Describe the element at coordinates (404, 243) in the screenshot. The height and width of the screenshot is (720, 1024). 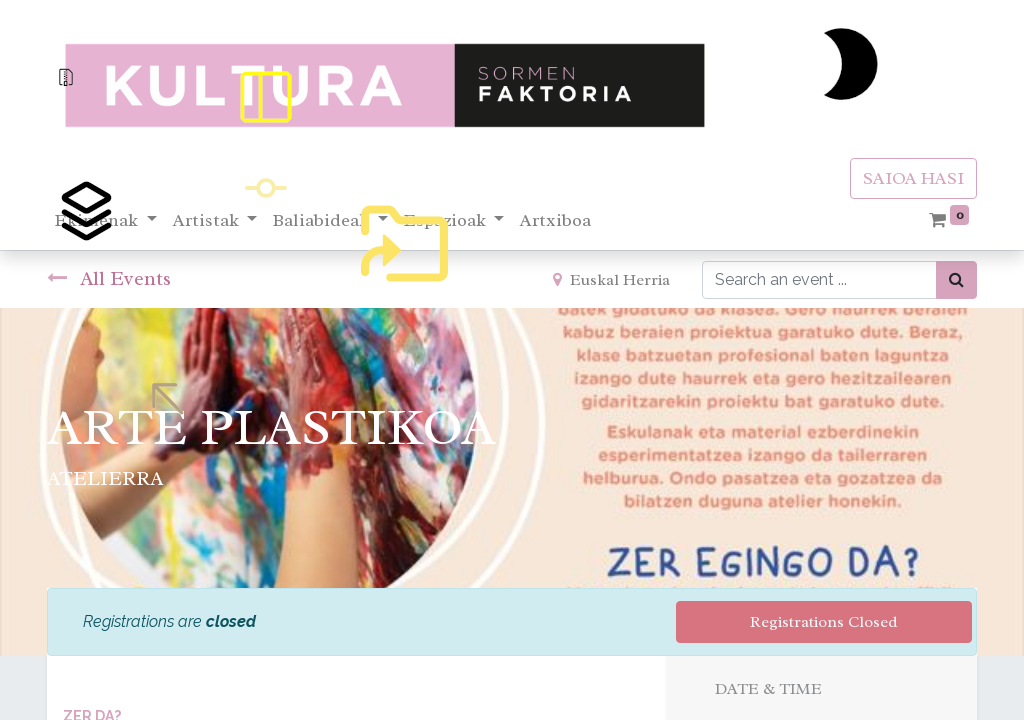
I see `access a linked or shortcut folder` at that location.